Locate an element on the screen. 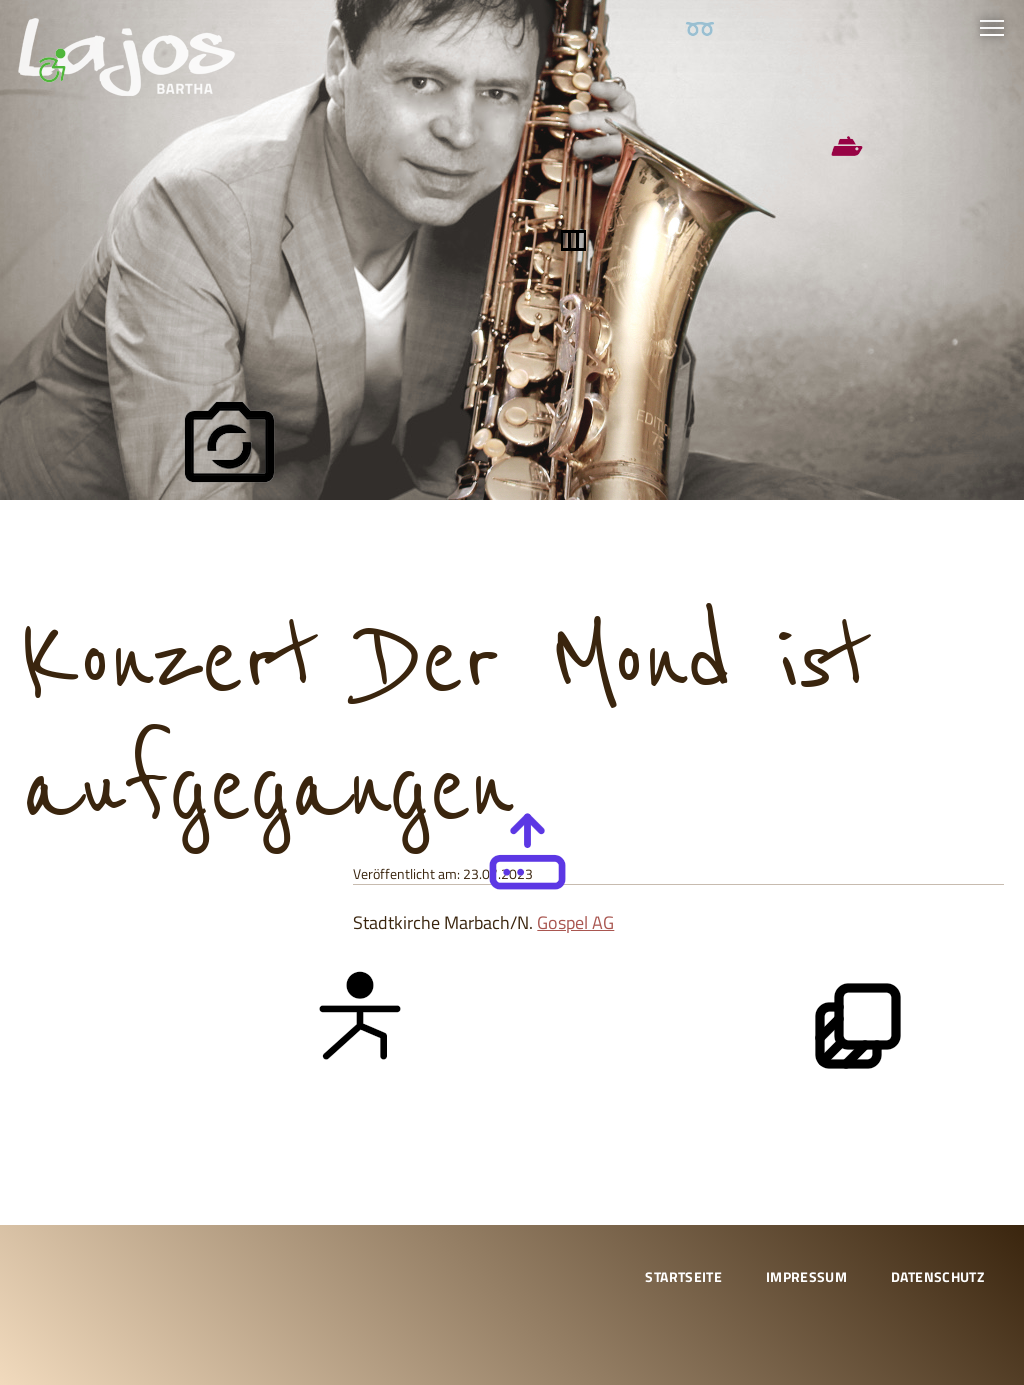 The image size is (1024, 1385). select the bottom layer in a stack is located at coordinates (858, 1026).